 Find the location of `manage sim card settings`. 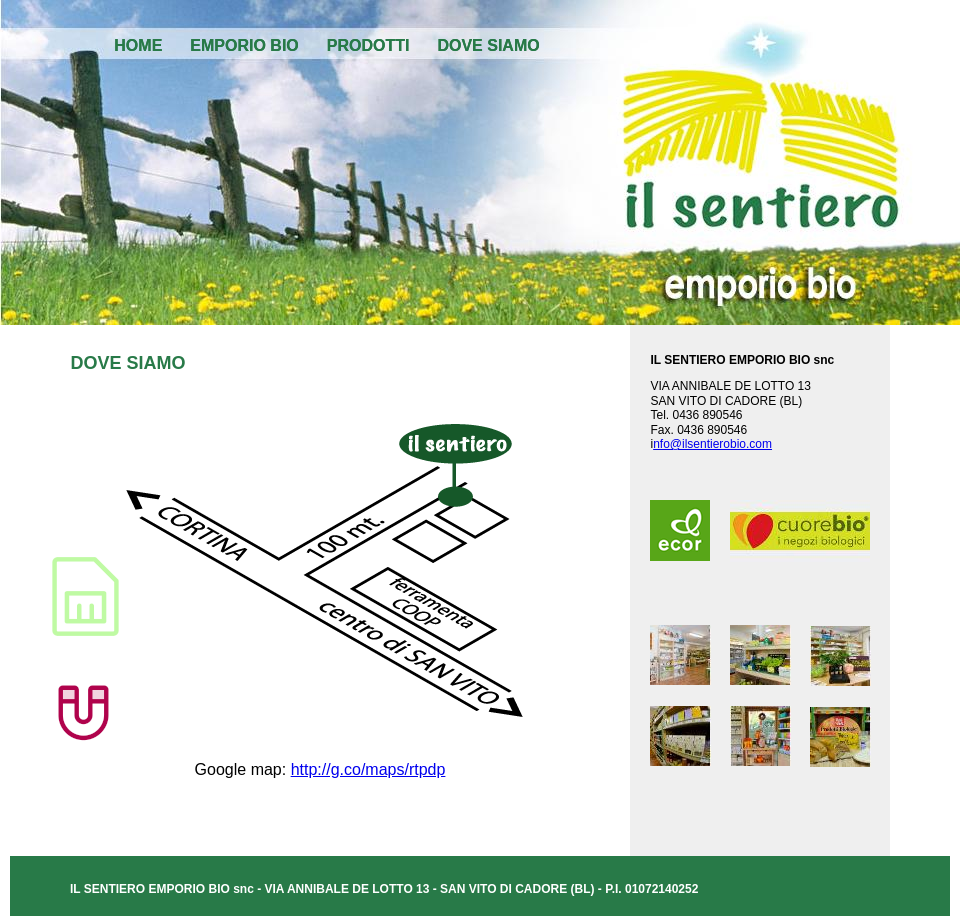

manage sim card settings is located at coordinates (85, 596).